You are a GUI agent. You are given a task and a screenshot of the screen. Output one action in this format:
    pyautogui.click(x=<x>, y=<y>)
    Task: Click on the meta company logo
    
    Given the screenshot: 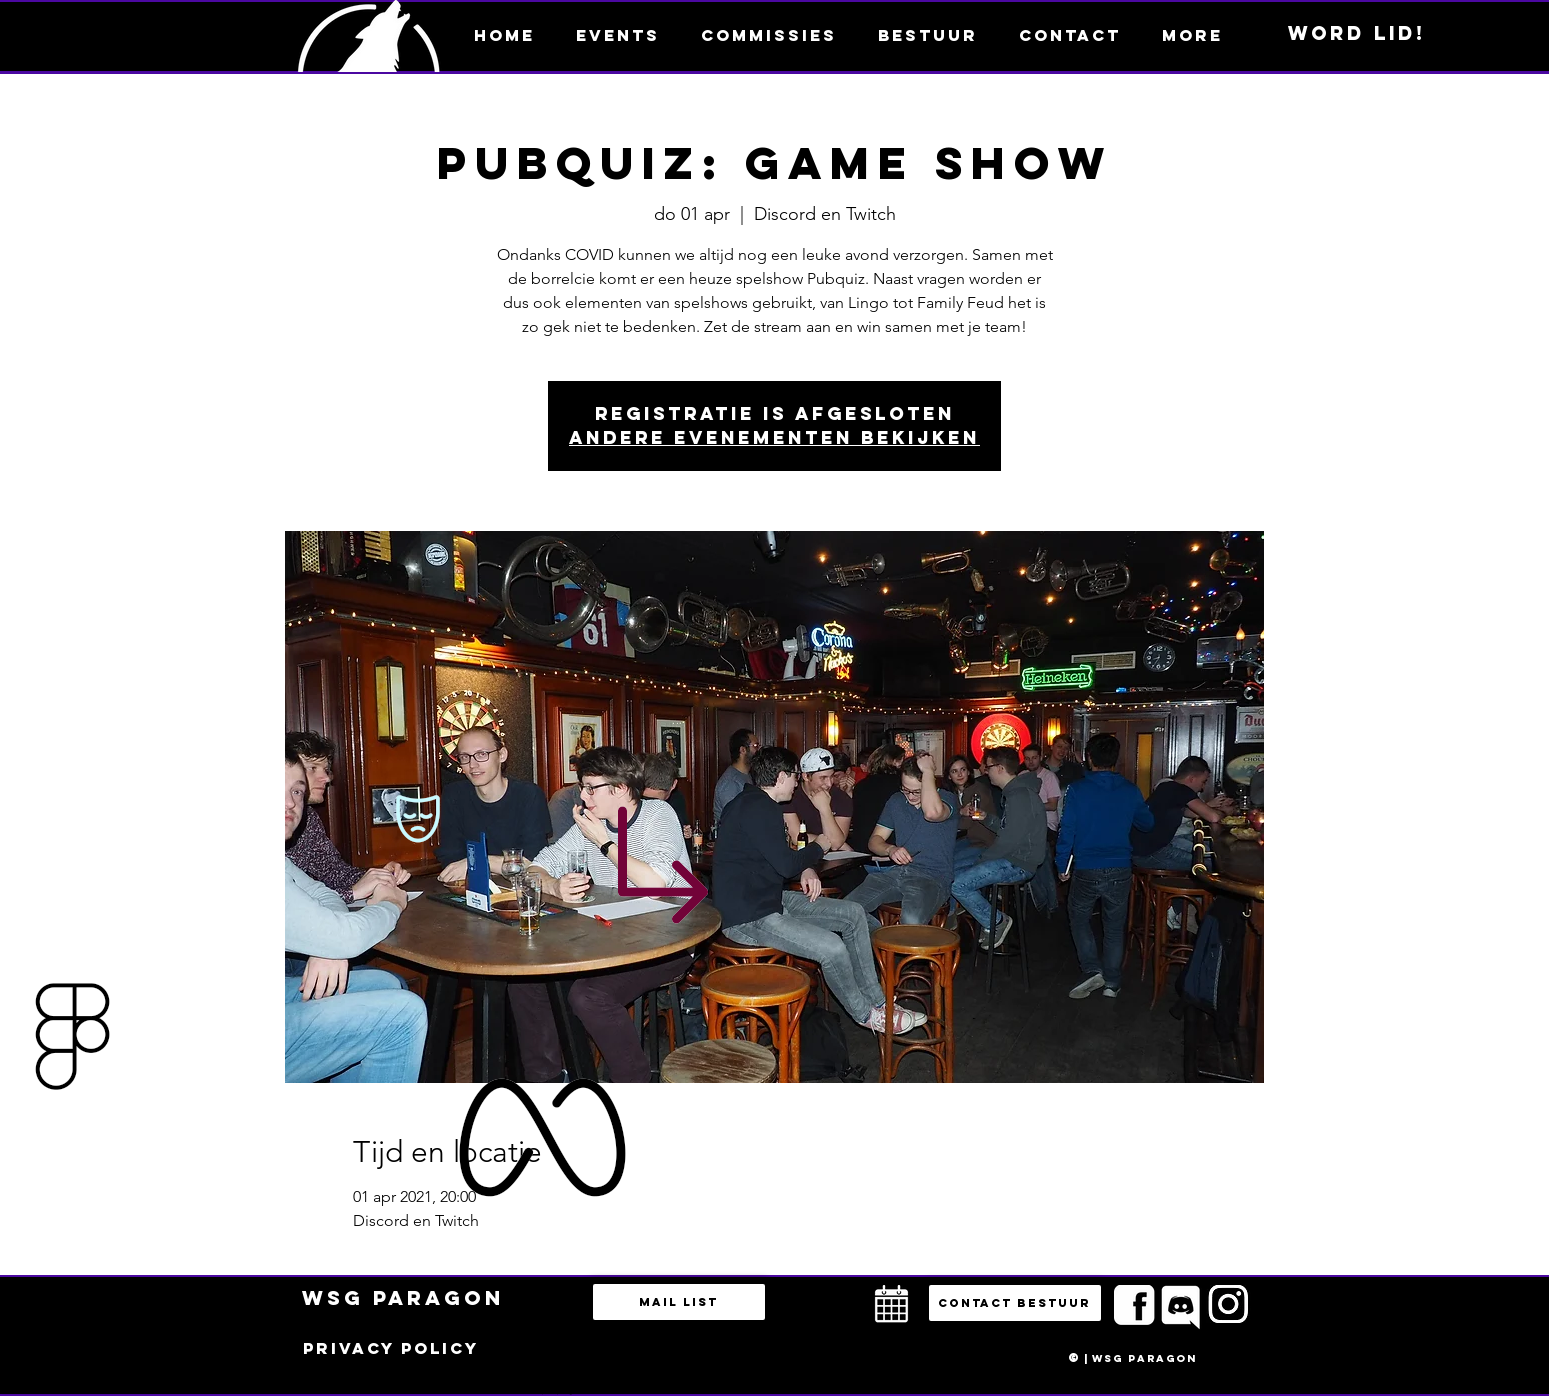 What is the action you would take?
    pyautogui.click(x=542, y=1137)
    